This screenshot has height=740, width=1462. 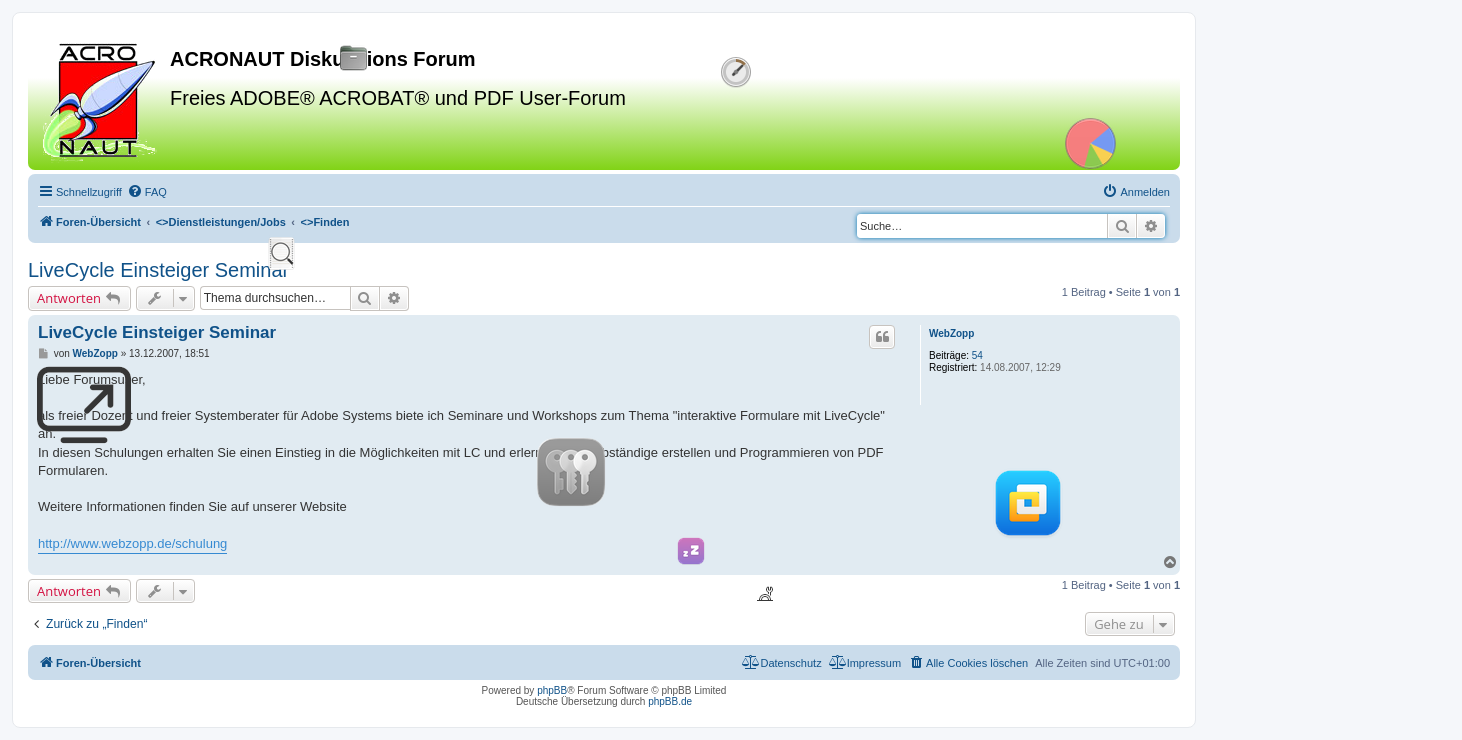 What do you see at coordinates (765, 594) in the screenshot?
I see `access engineering or developer tools` at bounding box center [765, 594].